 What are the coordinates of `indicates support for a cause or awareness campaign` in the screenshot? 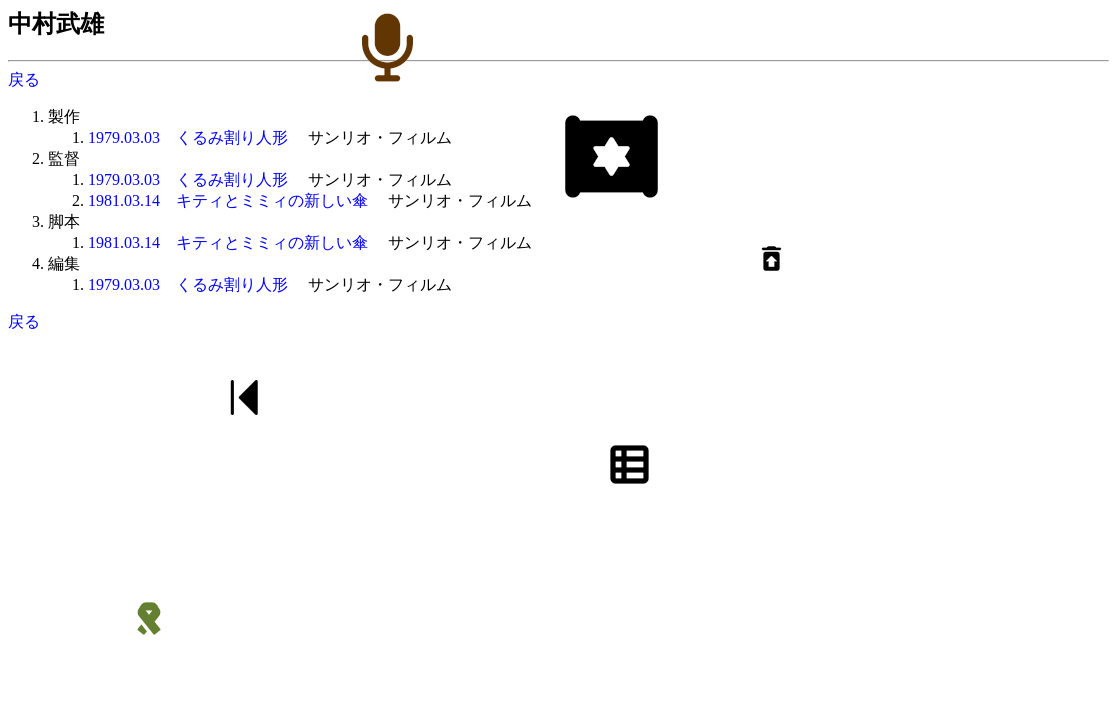 It's located at (149, 619).